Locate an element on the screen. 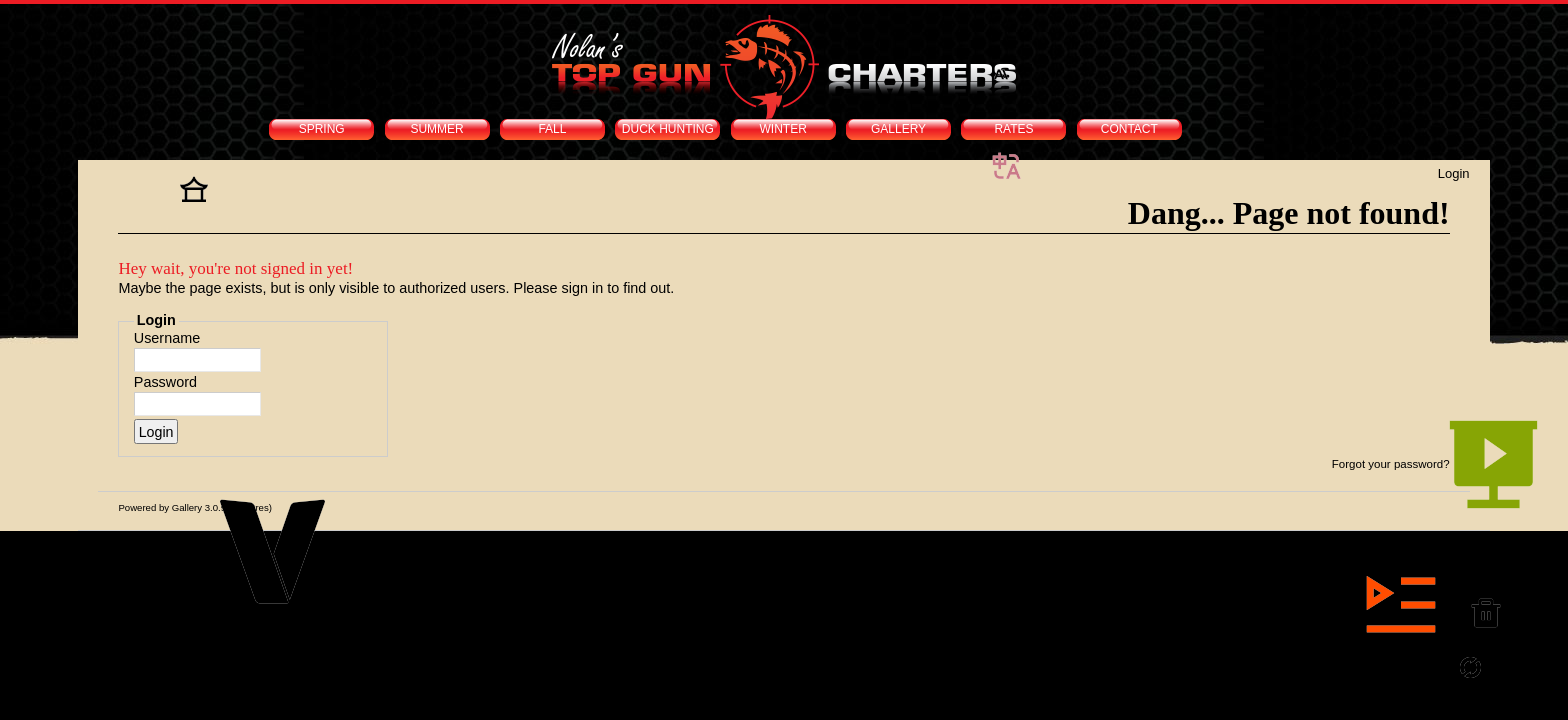  start a presentation slideshow is located at coordinates (1493, 464).